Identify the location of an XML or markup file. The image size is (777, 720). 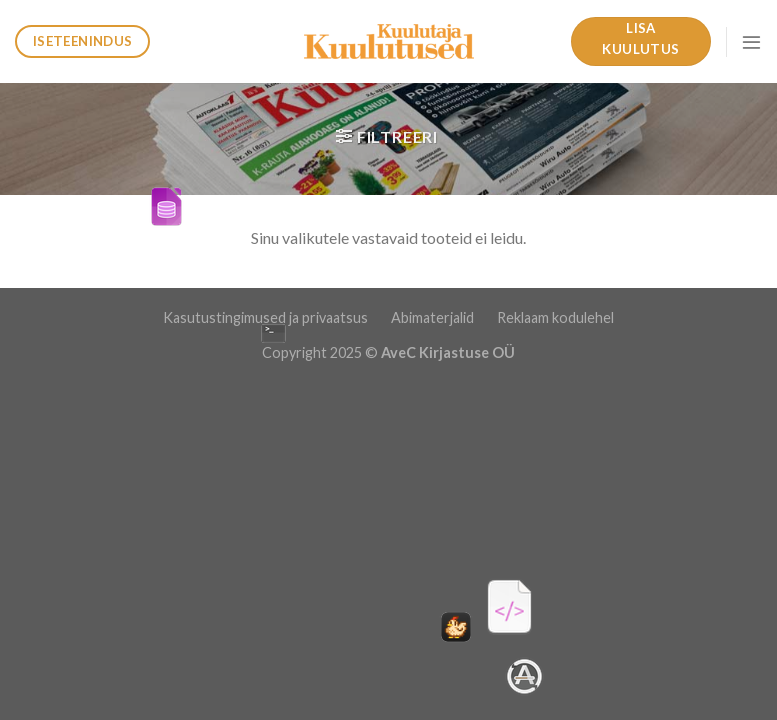
(509, 606).